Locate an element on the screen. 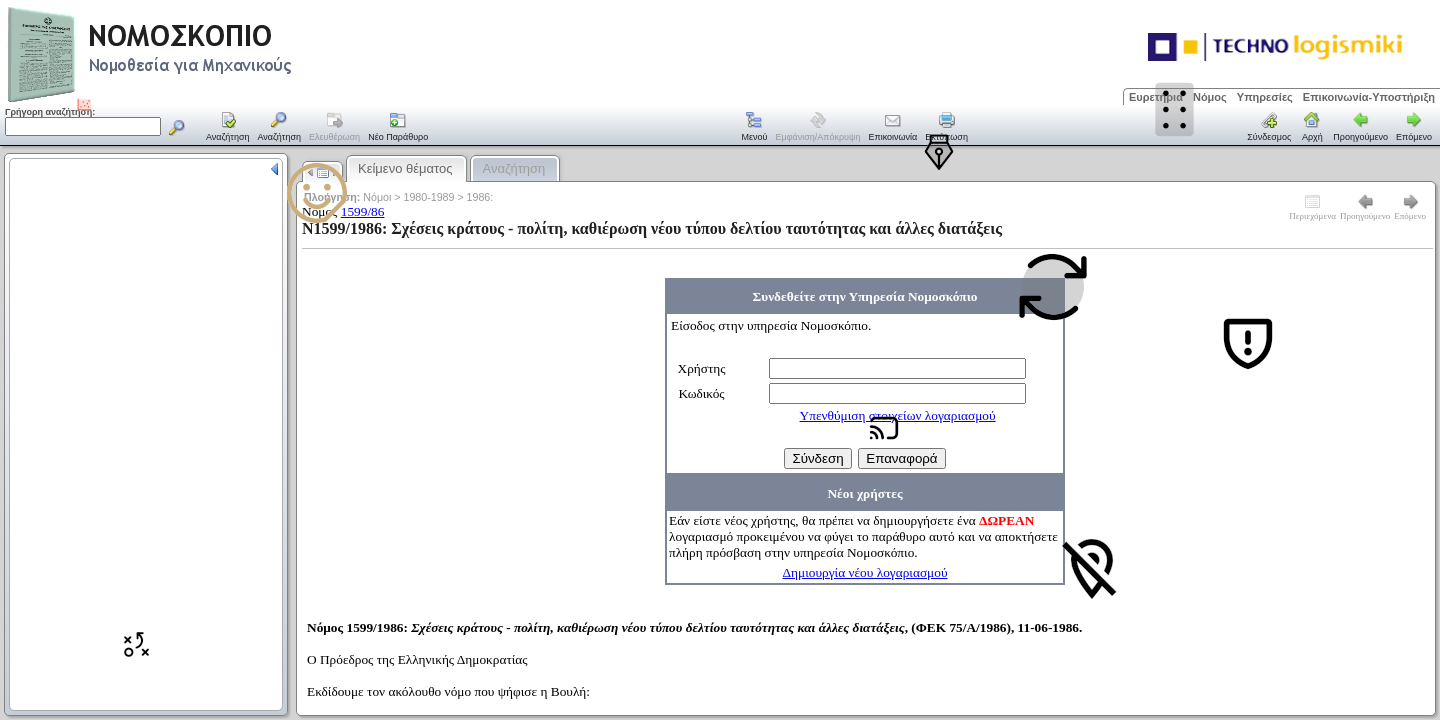 The height and width of the screenshot is (720, 1440). view game plan or strategy options is located at coordinates (135, 644).